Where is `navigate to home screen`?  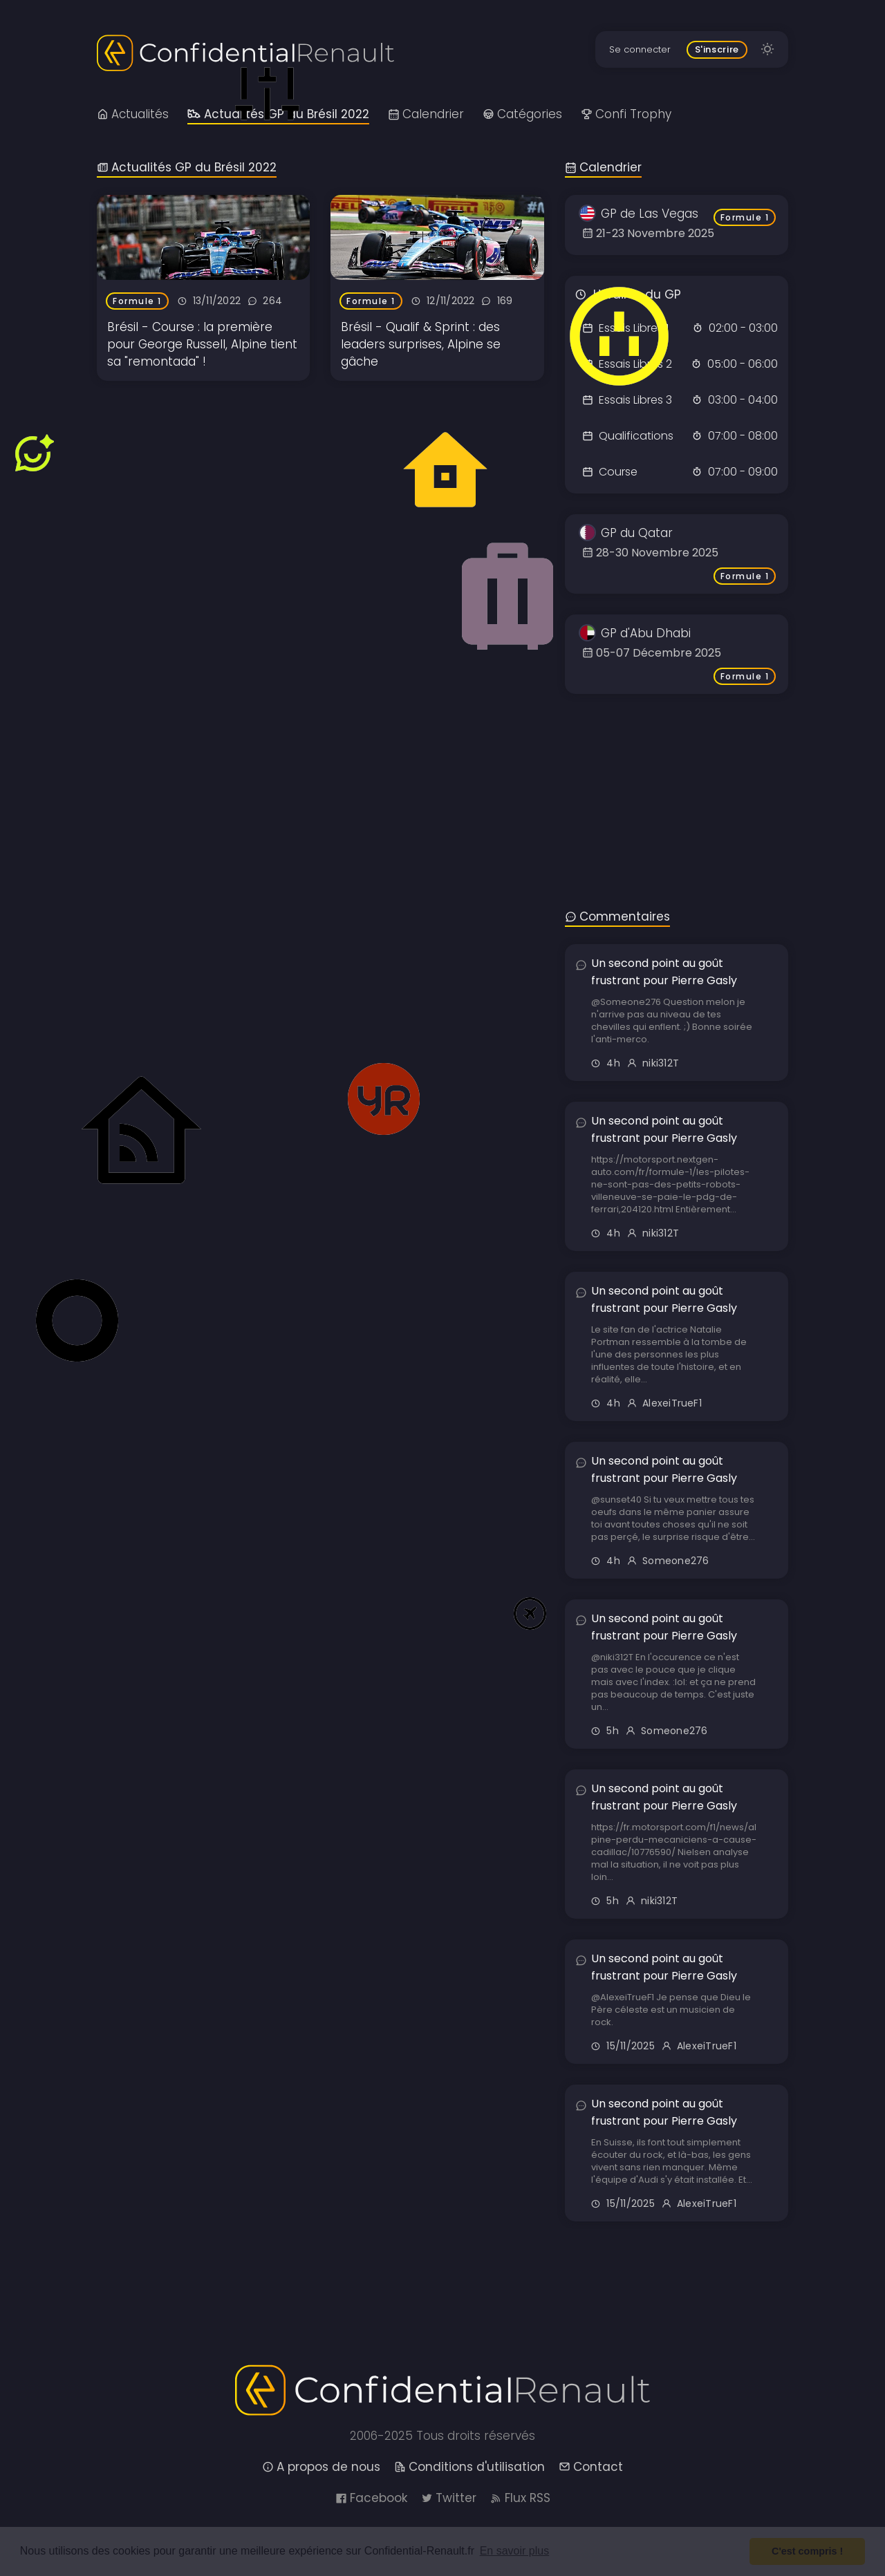 navigate to home screen is located at coordinates (445, 473).